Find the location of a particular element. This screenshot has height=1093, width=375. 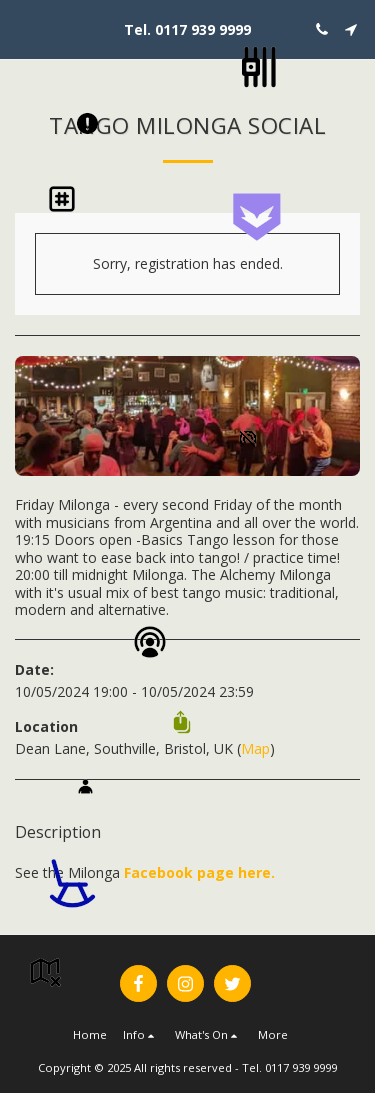

portable hotspot is disabled is located at coordinates (248, 439).